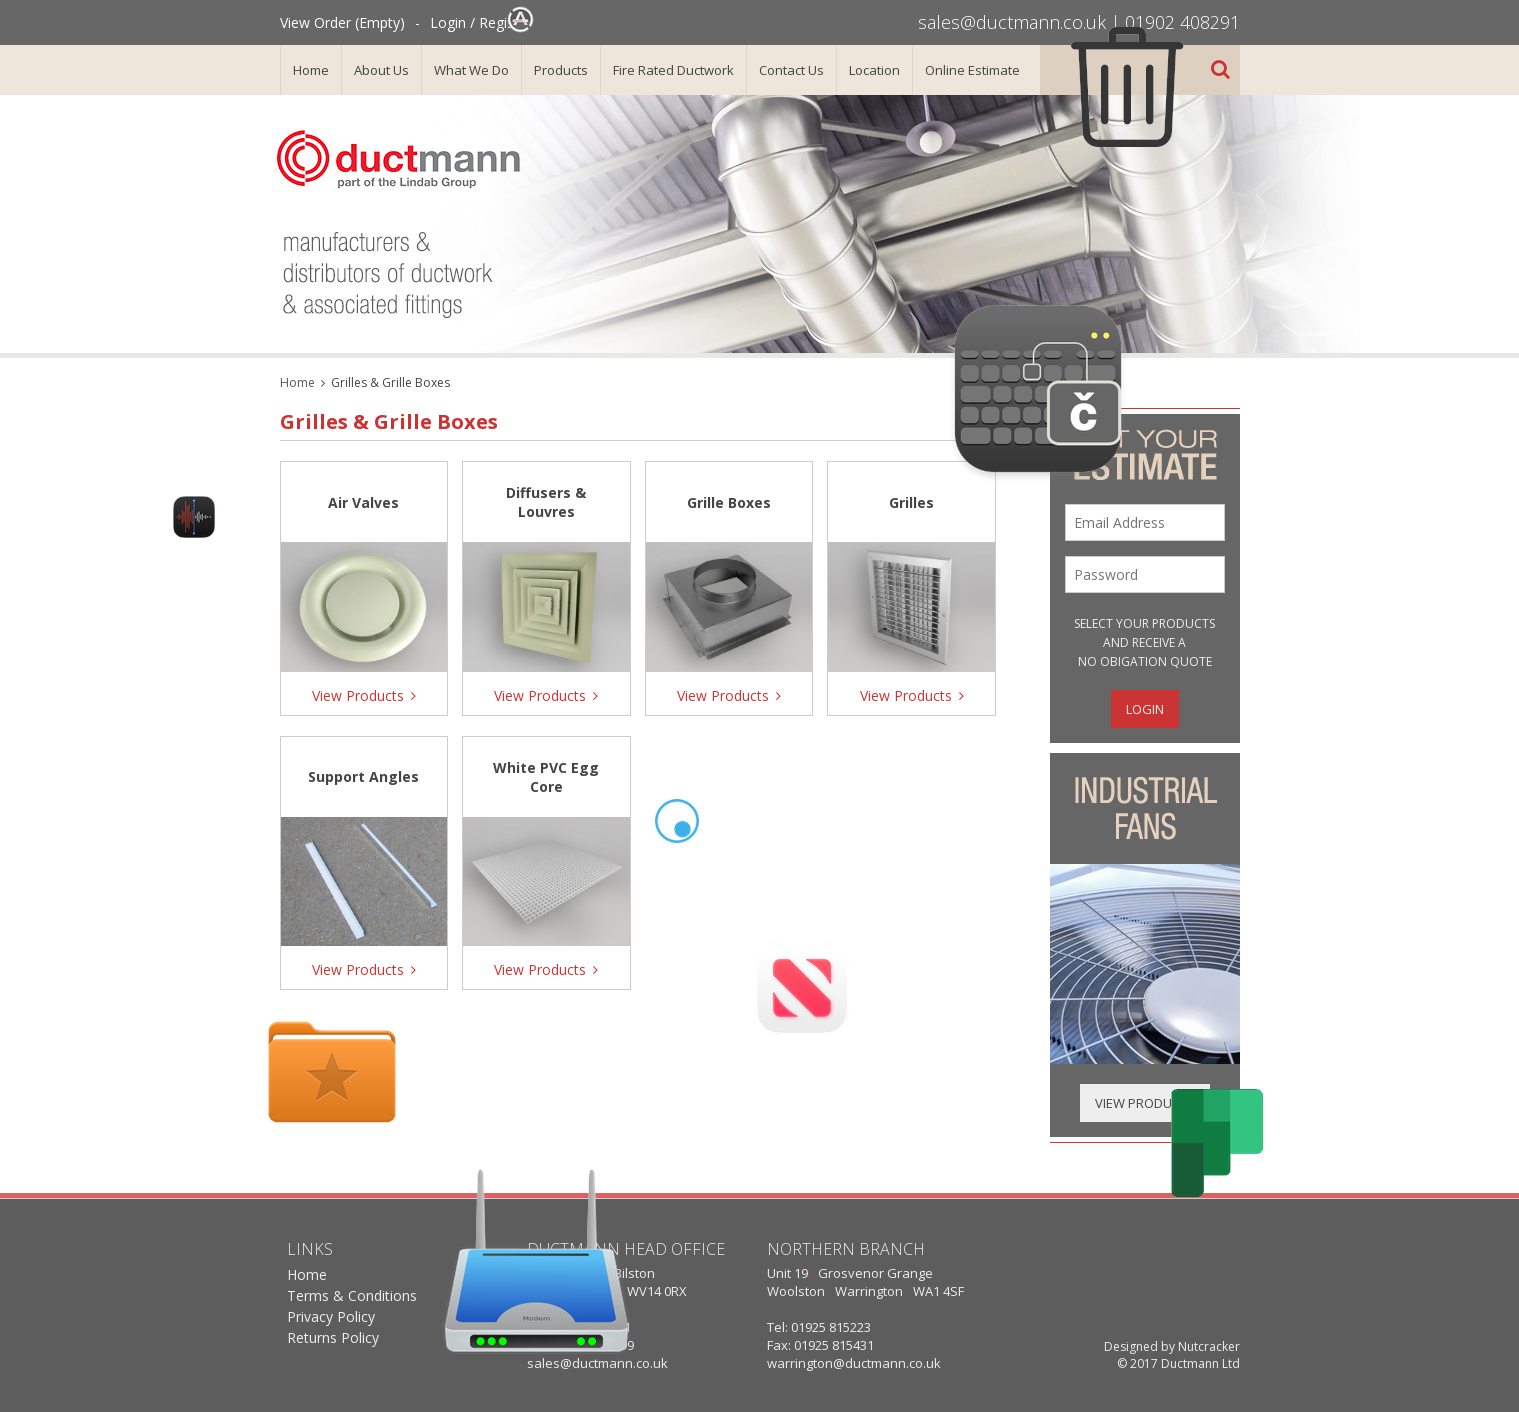 The width and height of the screenshot is (1519, 1412). What do you see at coordinates (194, 517) in the screenshot?
I see `open voice memos app` at bounding box center [194, 517].